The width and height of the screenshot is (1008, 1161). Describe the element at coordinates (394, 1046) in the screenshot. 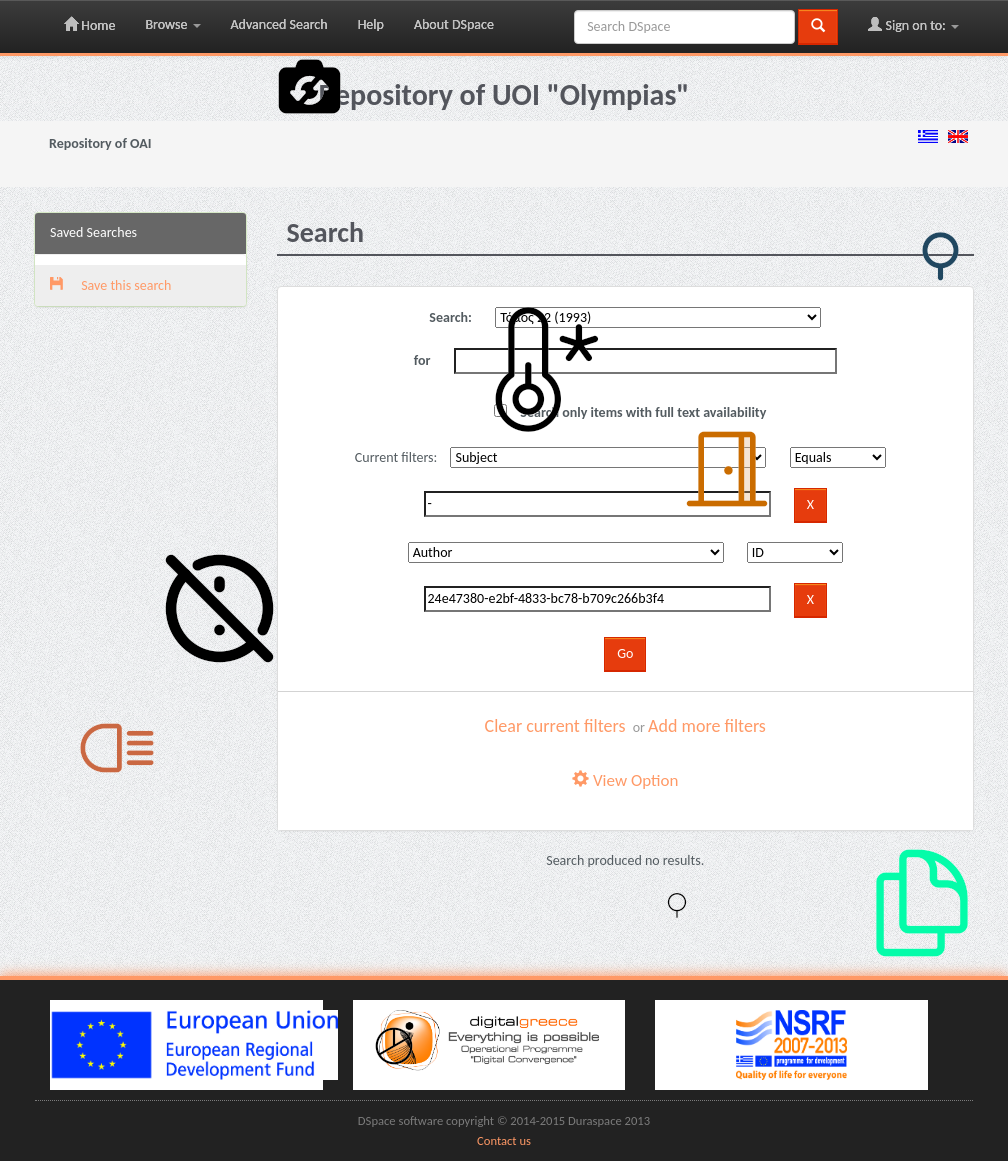

I see `view analytics or statistics breakdown` at that location.